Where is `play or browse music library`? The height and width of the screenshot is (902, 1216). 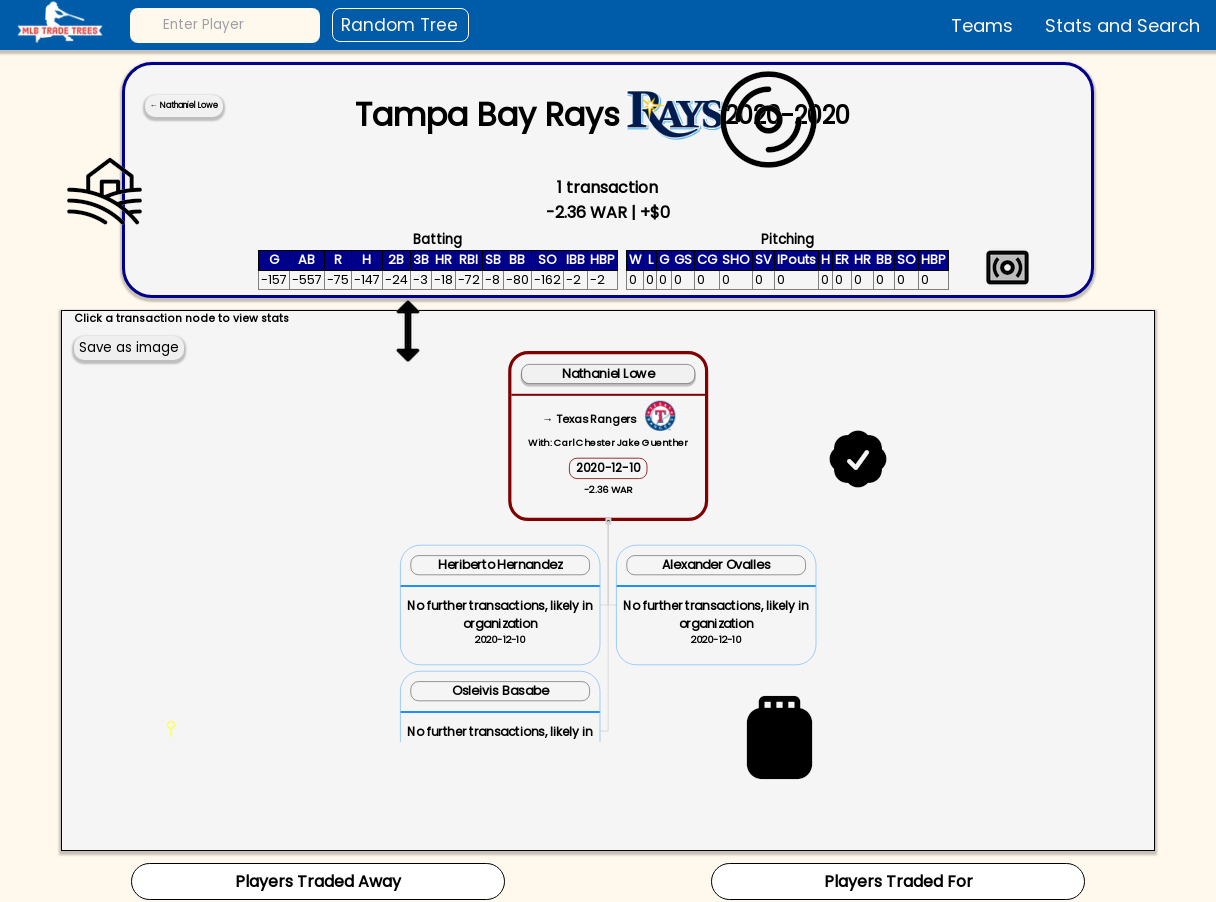
play or browse music library is located at coordinates (768, 119).